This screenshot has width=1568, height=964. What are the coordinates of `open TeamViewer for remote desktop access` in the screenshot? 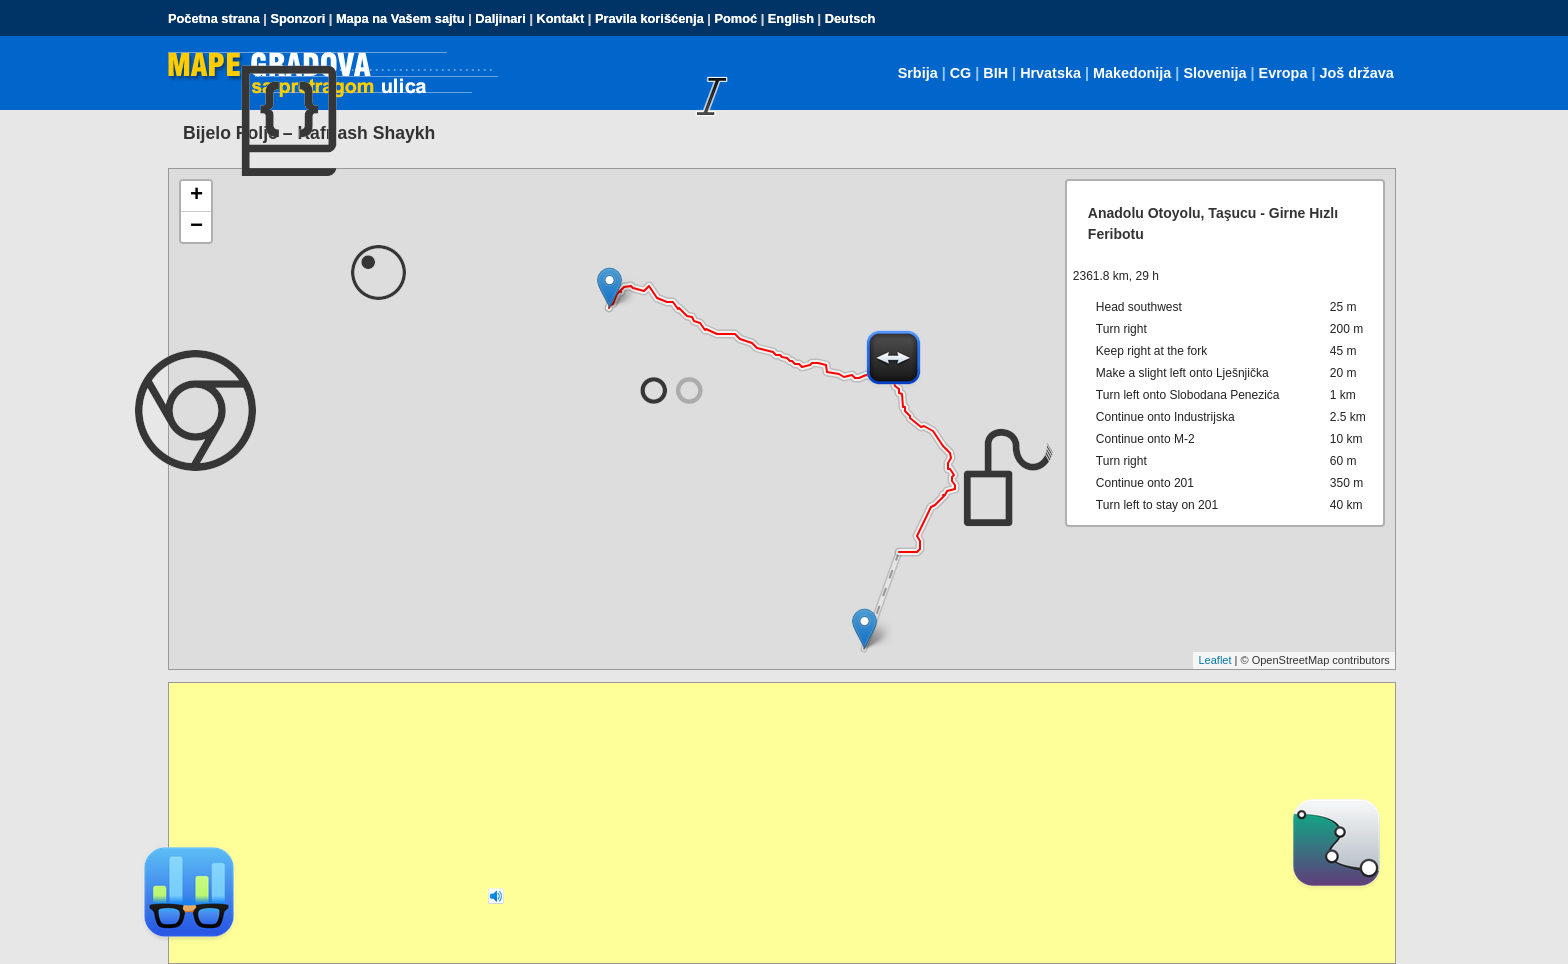 It's located at (893, 357).